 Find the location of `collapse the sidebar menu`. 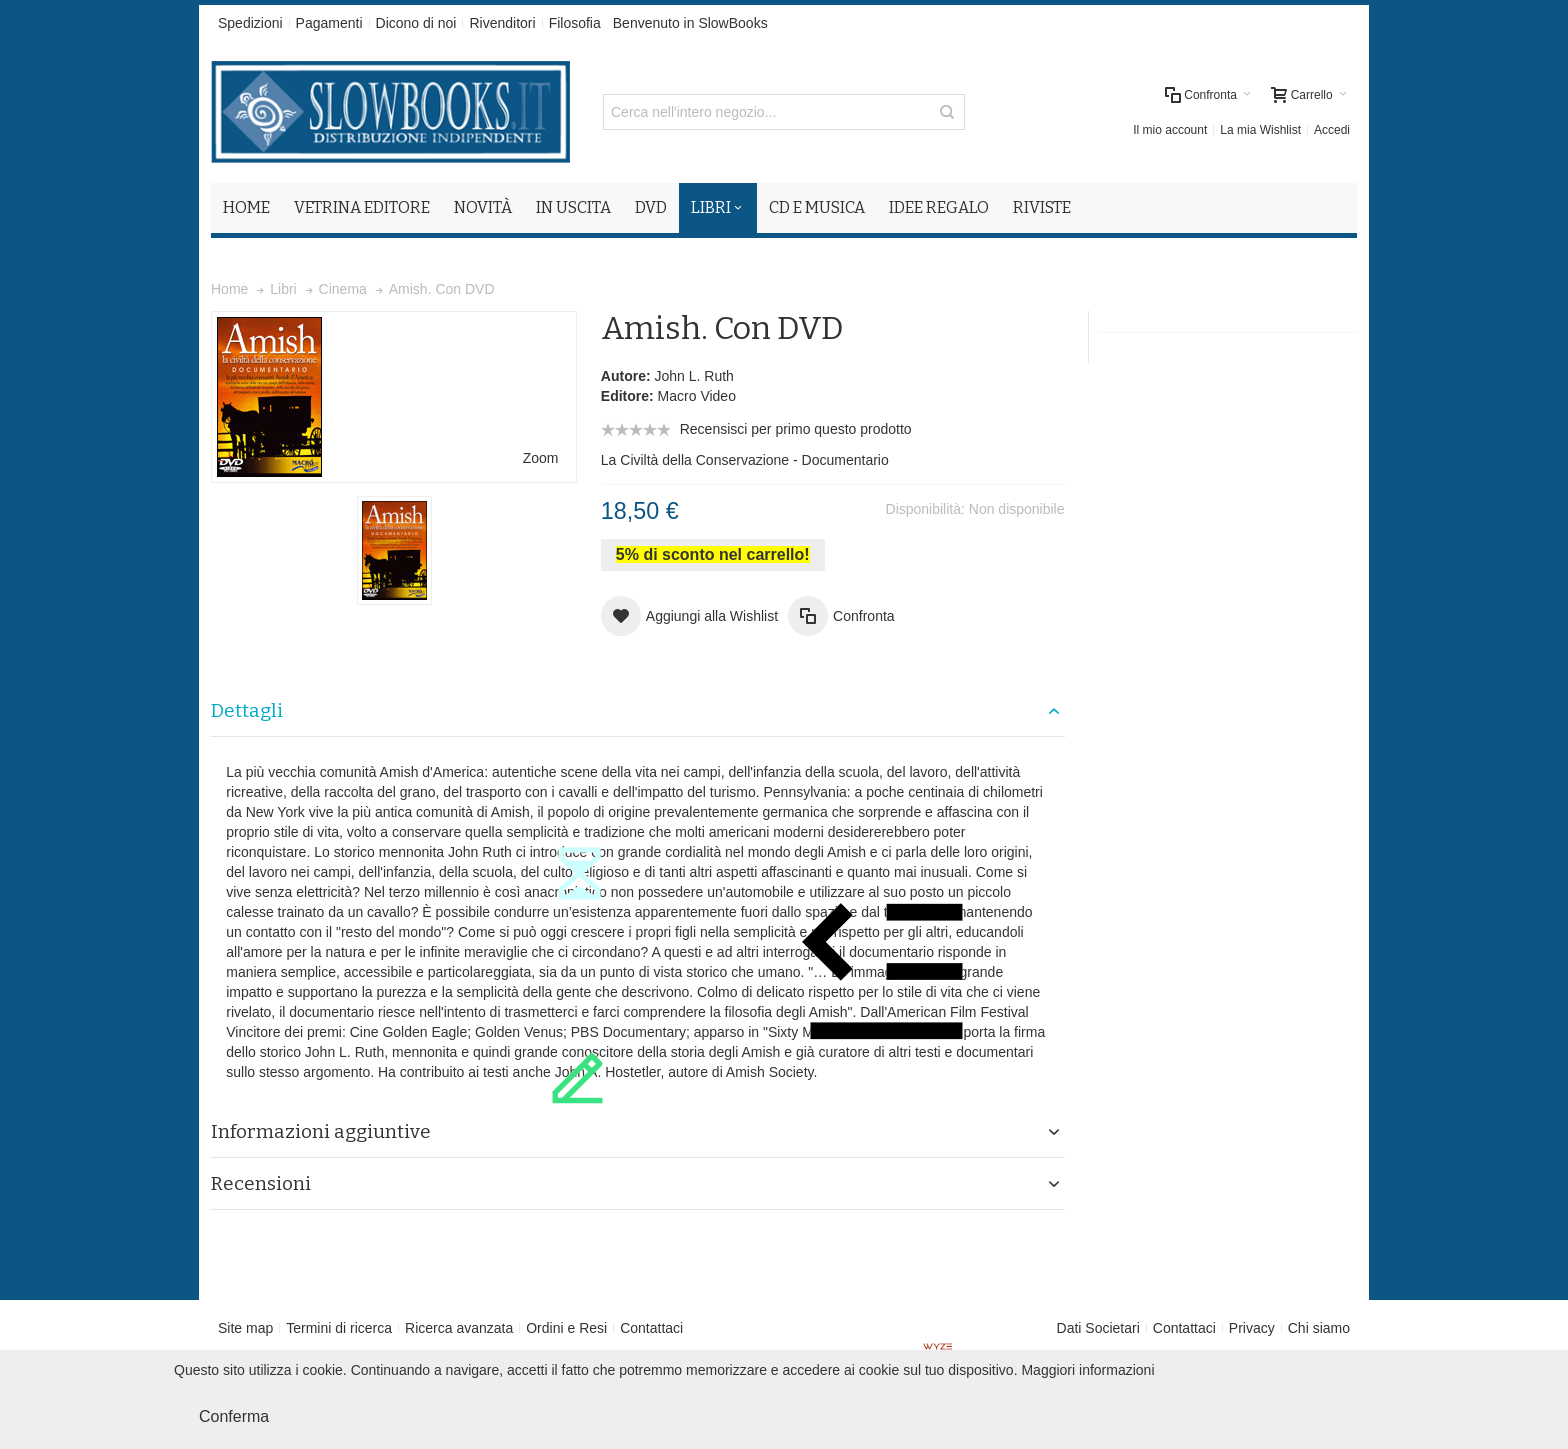

collapse the sidebar menu is located at coordinates (886, 971).